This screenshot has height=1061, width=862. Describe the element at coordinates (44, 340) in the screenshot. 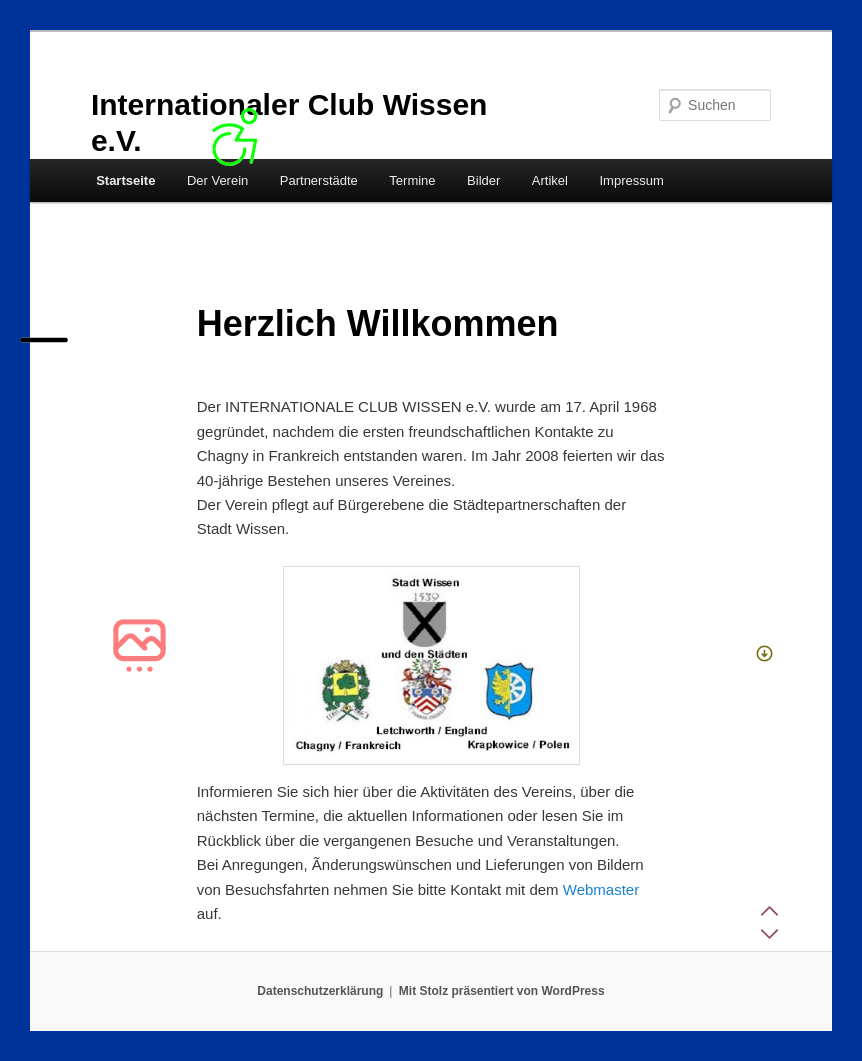

I see `decrease quantity or value` at that location.